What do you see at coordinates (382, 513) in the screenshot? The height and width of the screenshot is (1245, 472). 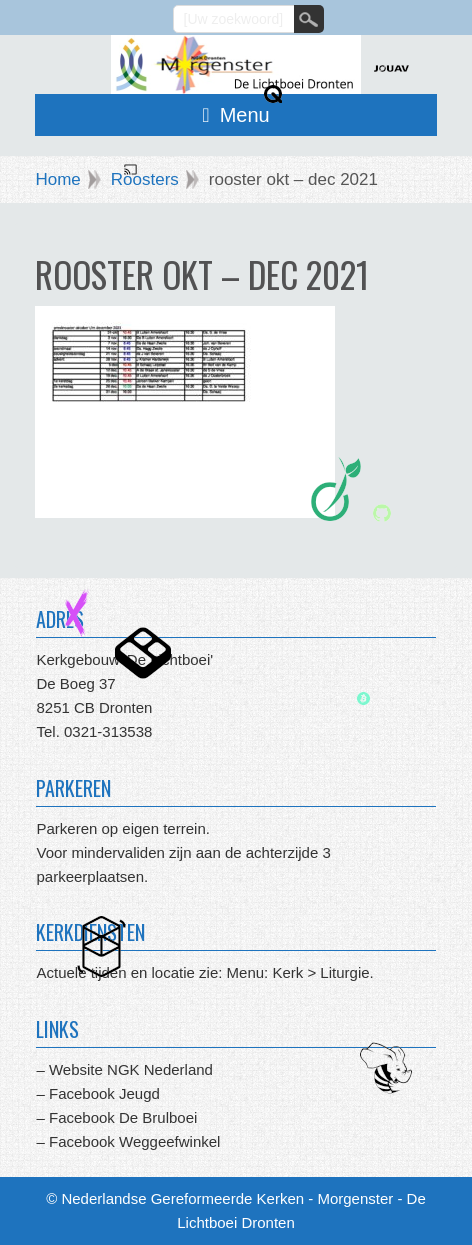 I see `visit github profile or repository` at bounding box center [382, 513].